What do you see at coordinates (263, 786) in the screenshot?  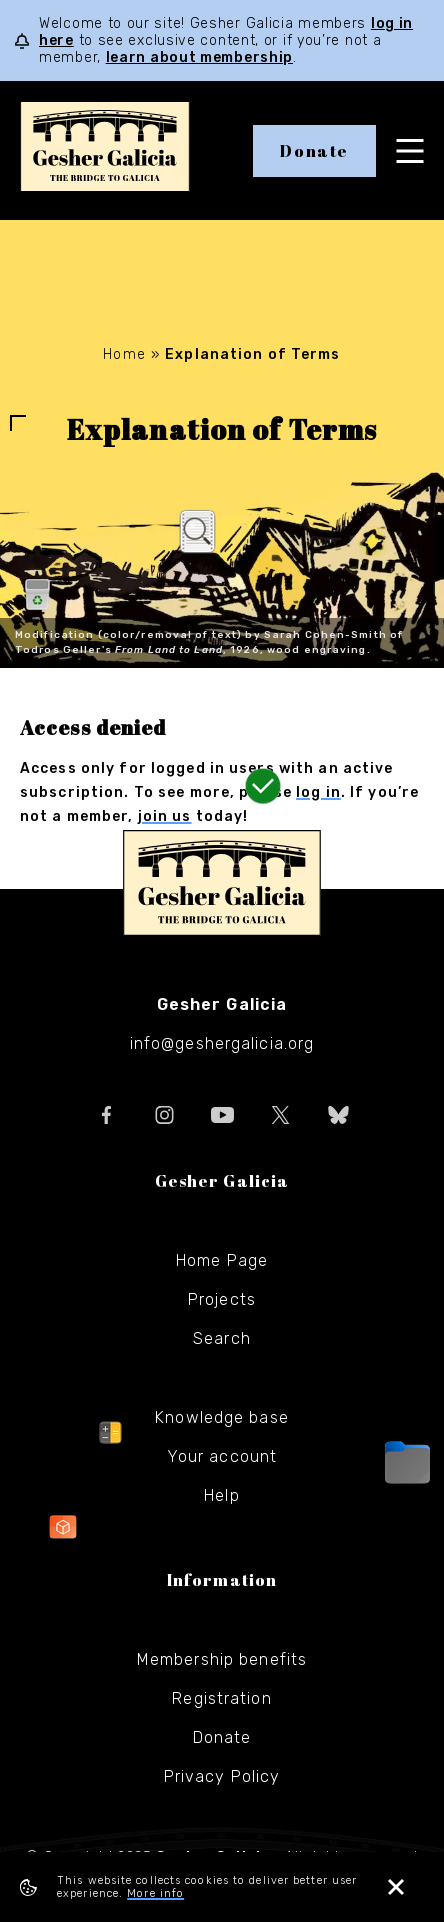 I see `indicates dropbox file is fully synced` at bounding box center [263, 786].